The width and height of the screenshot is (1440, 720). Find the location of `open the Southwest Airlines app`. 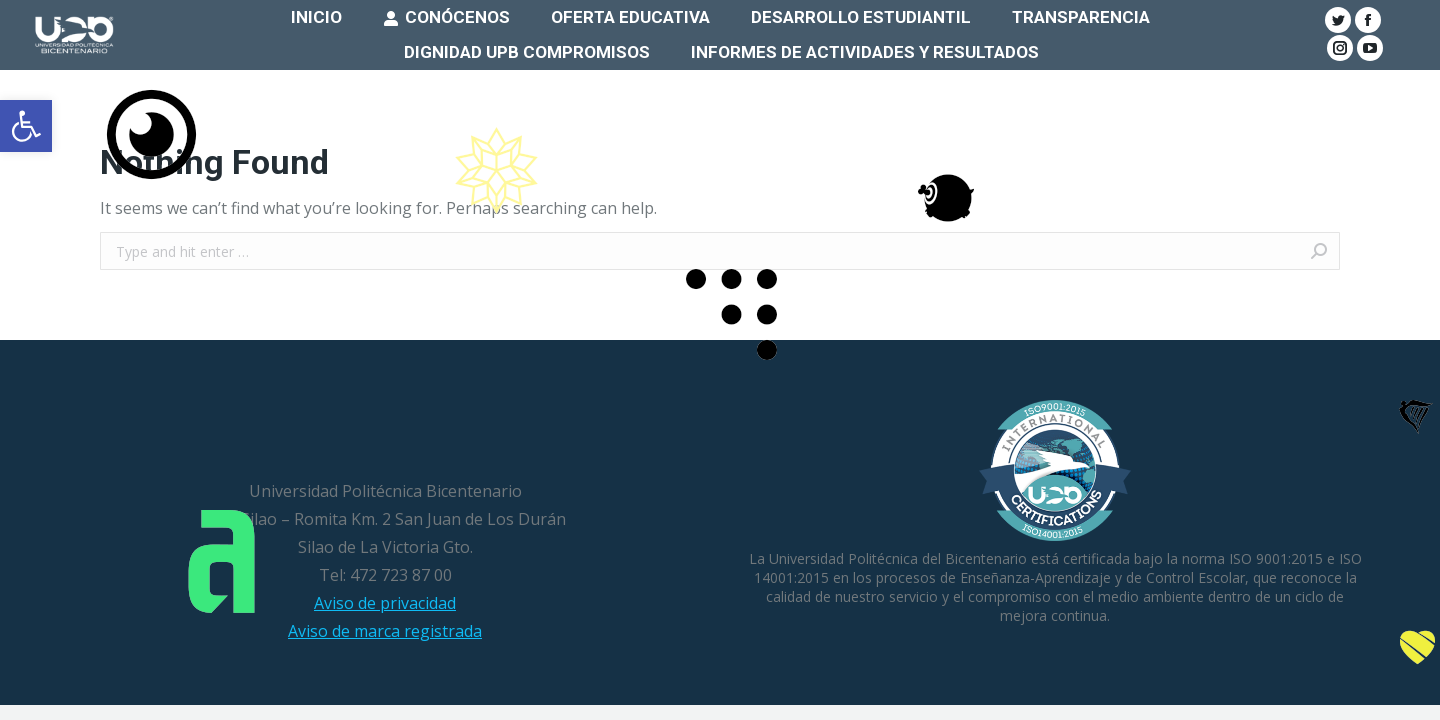

open the Southwest Airlines app is located at coordinates (1417, 647).